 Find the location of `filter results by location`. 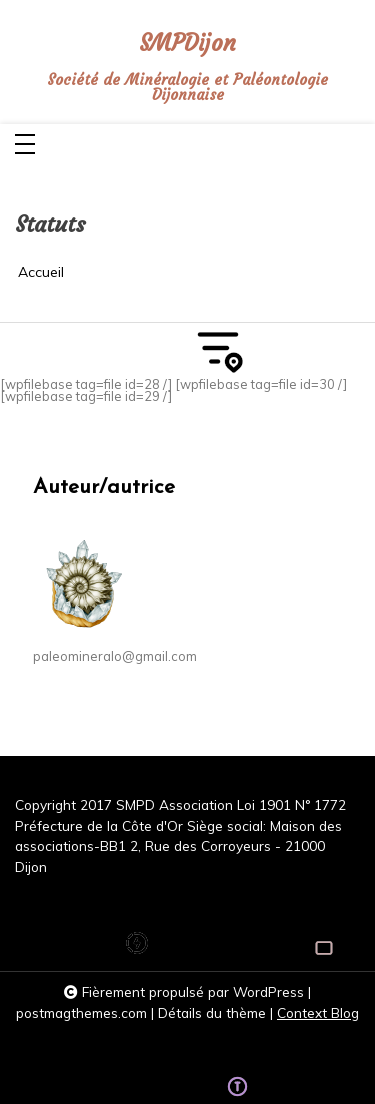

filter results by location is located at coordinates (218, 348).